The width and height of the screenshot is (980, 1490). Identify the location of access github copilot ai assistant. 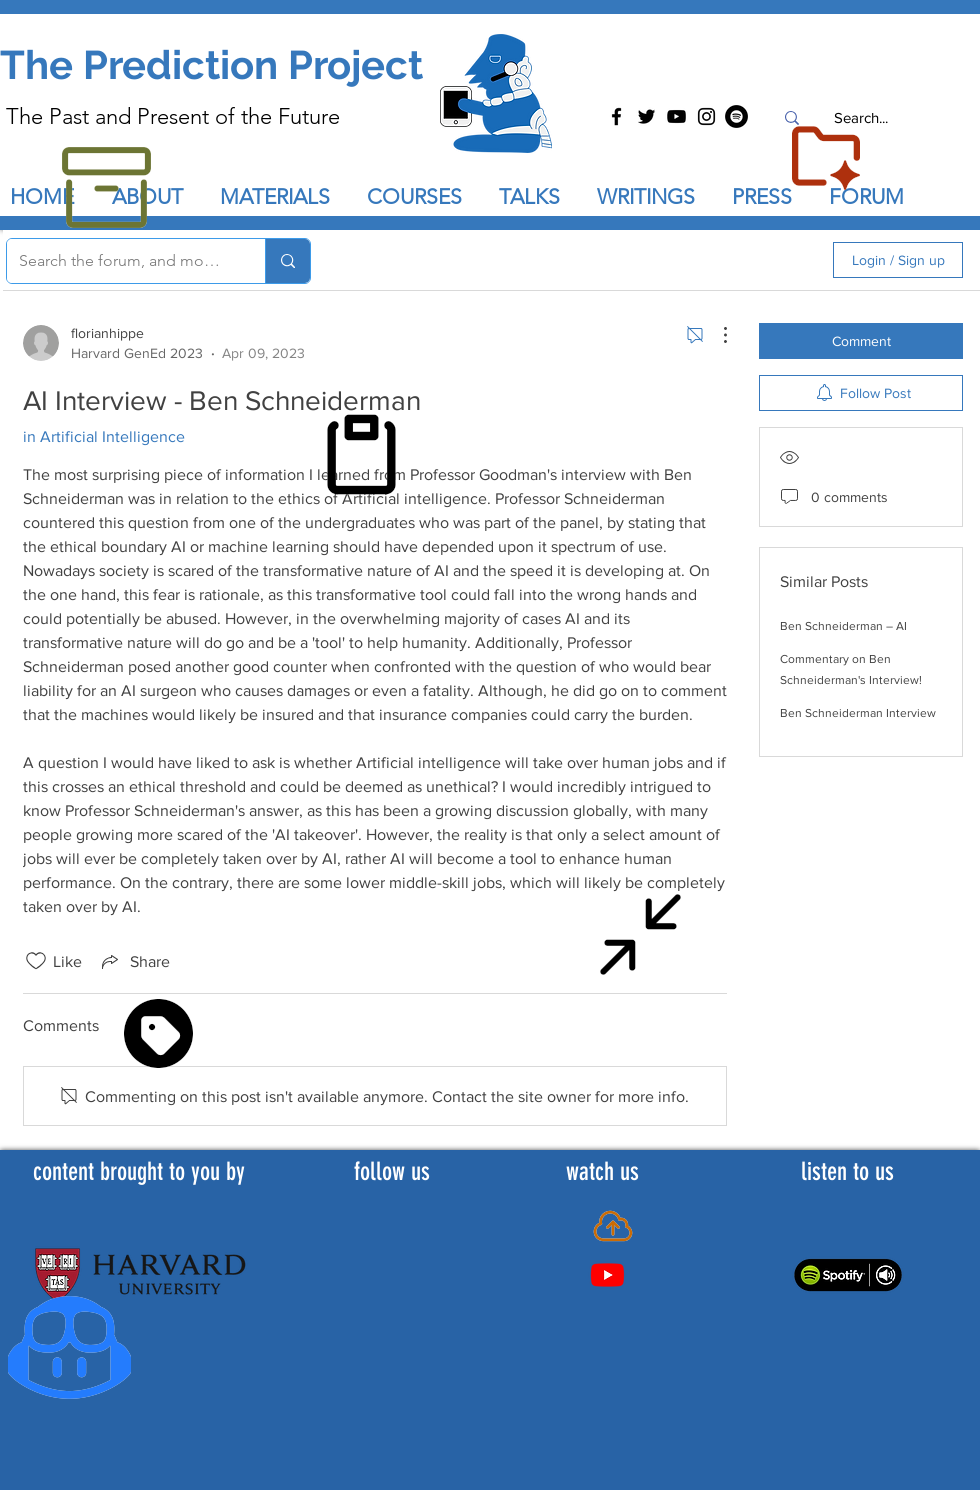
(69, 1347).